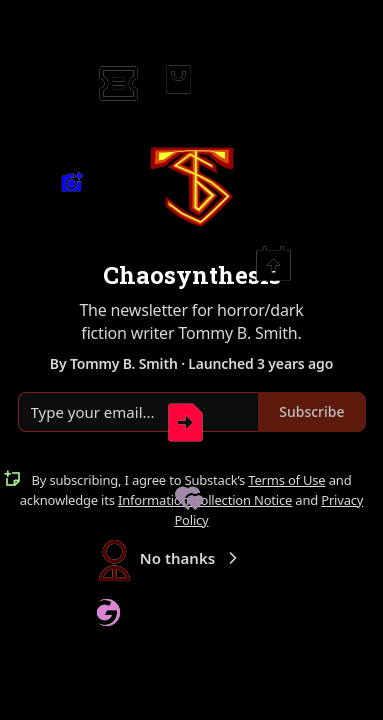  What do you see at coordinates (273, 265) in the screenshot?
I see `upload image to gallery` at bounding box center [273, 265].